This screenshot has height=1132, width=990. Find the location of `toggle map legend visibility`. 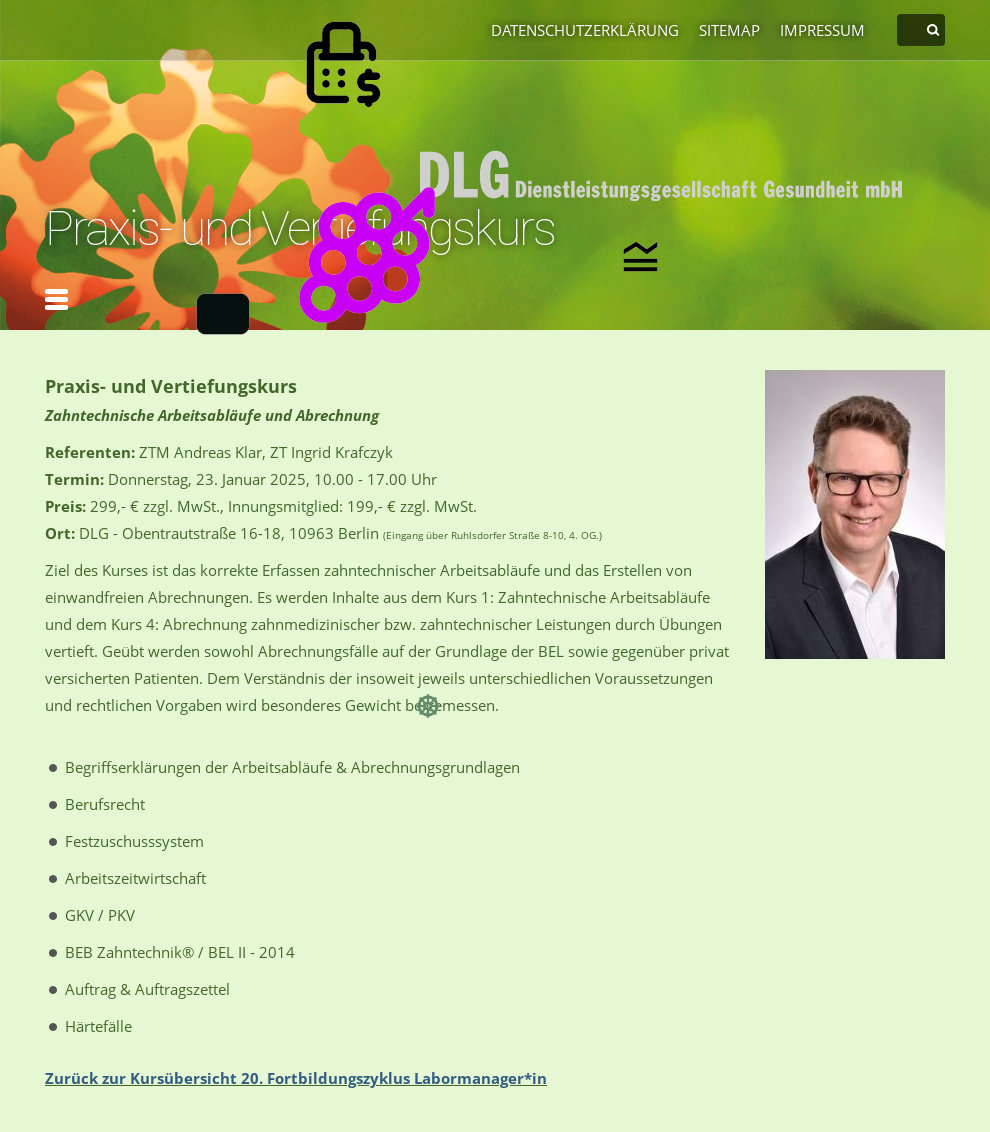

toggle map legend visibility is located at coordinates (640, 256).